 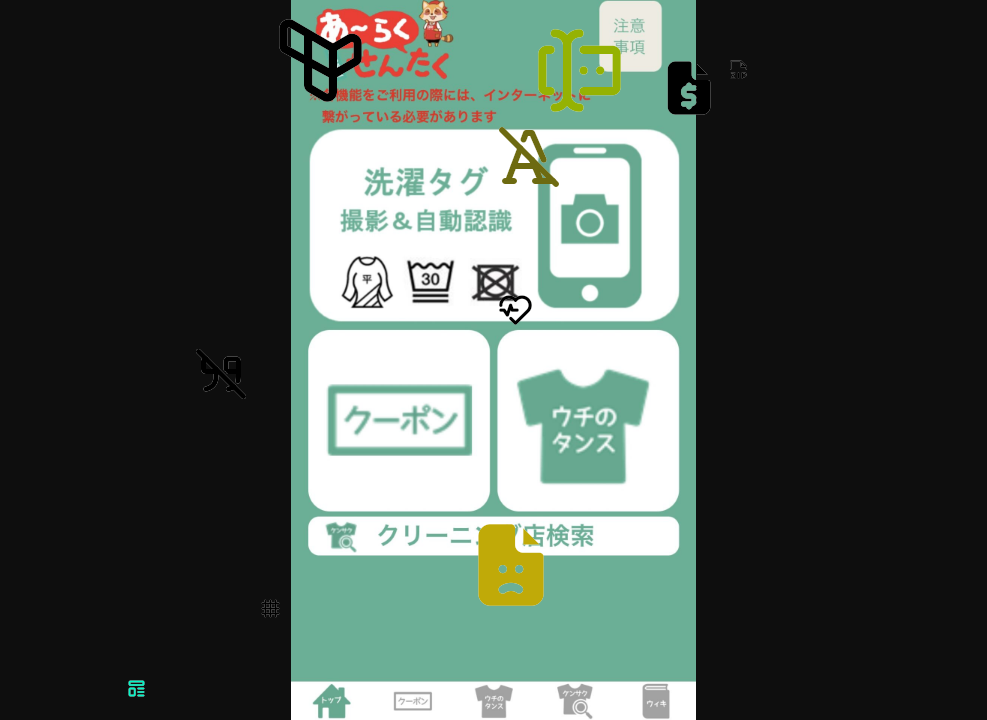 What do you see at coordinates (738, 70) in the screenshot?
I see `compressed file or archive` at bounding box center [738, 70].